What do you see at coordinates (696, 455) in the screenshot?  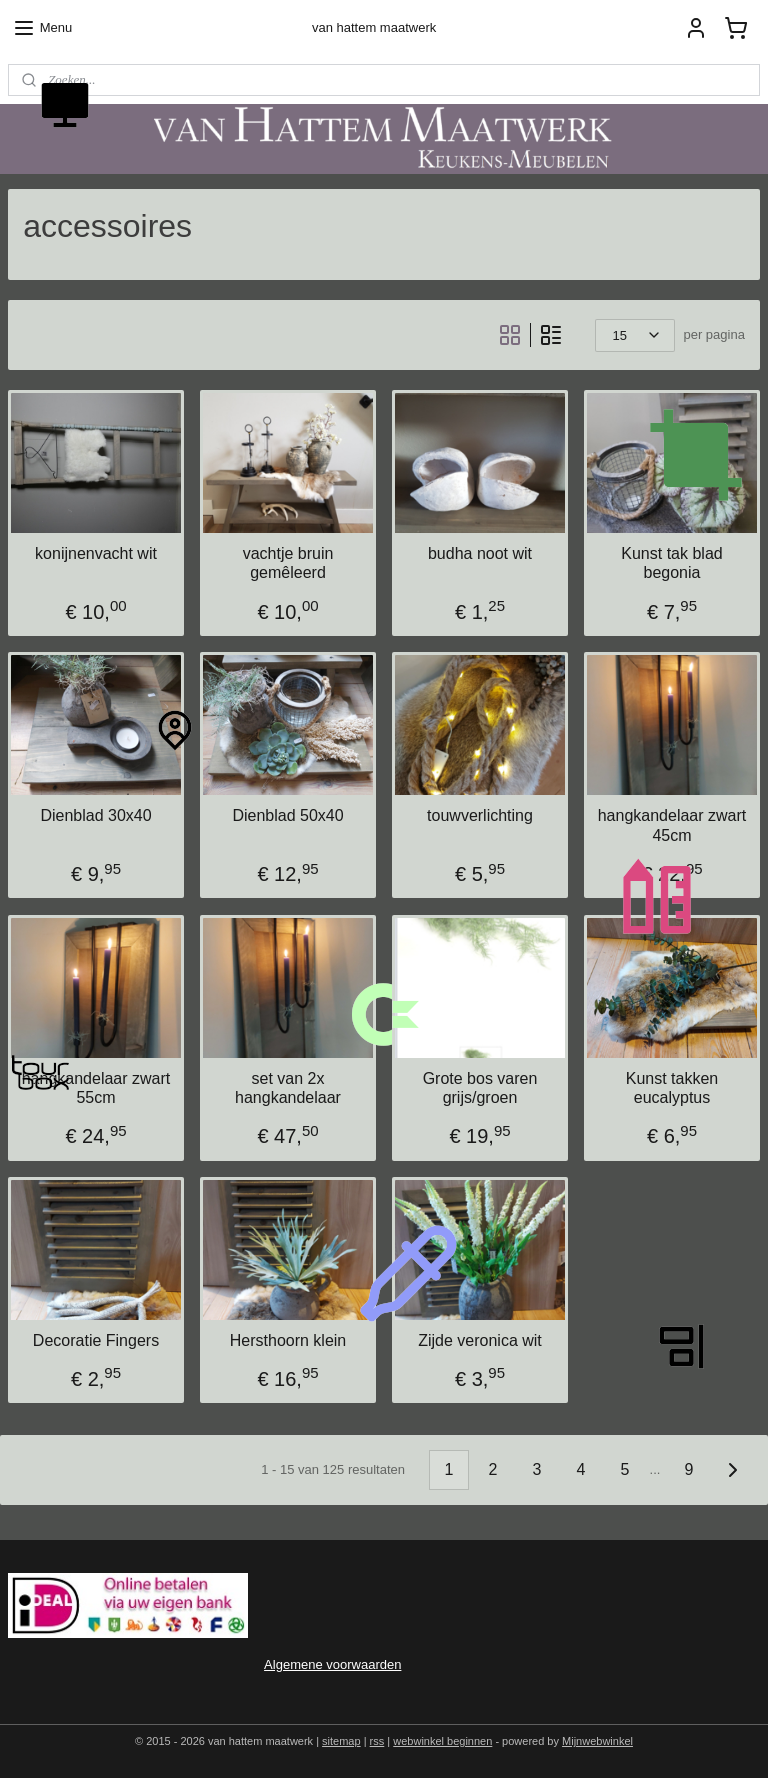 I see `crop an image or photo` at bounding box center [696, 455].